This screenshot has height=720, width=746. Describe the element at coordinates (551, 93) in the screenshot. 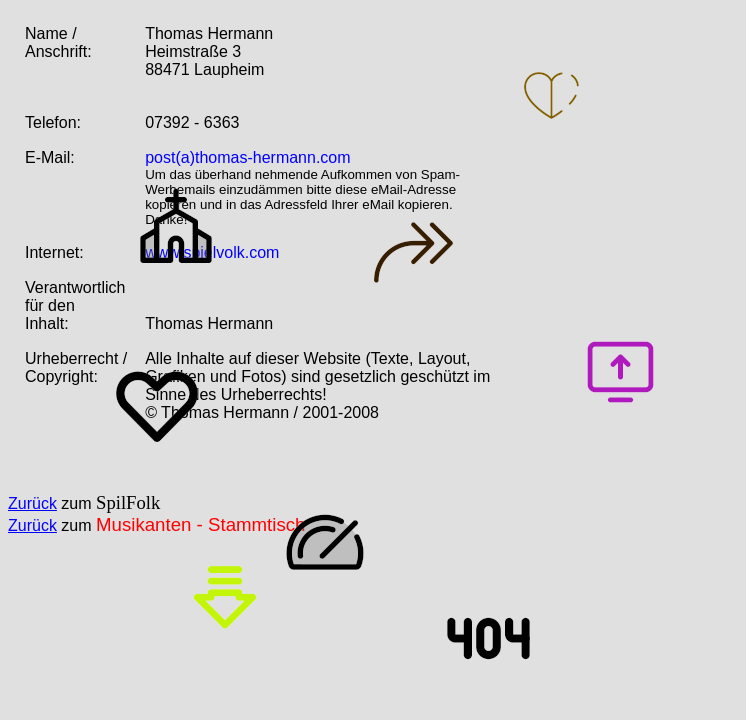

I see `indicates partial like or favorite status` at that location.